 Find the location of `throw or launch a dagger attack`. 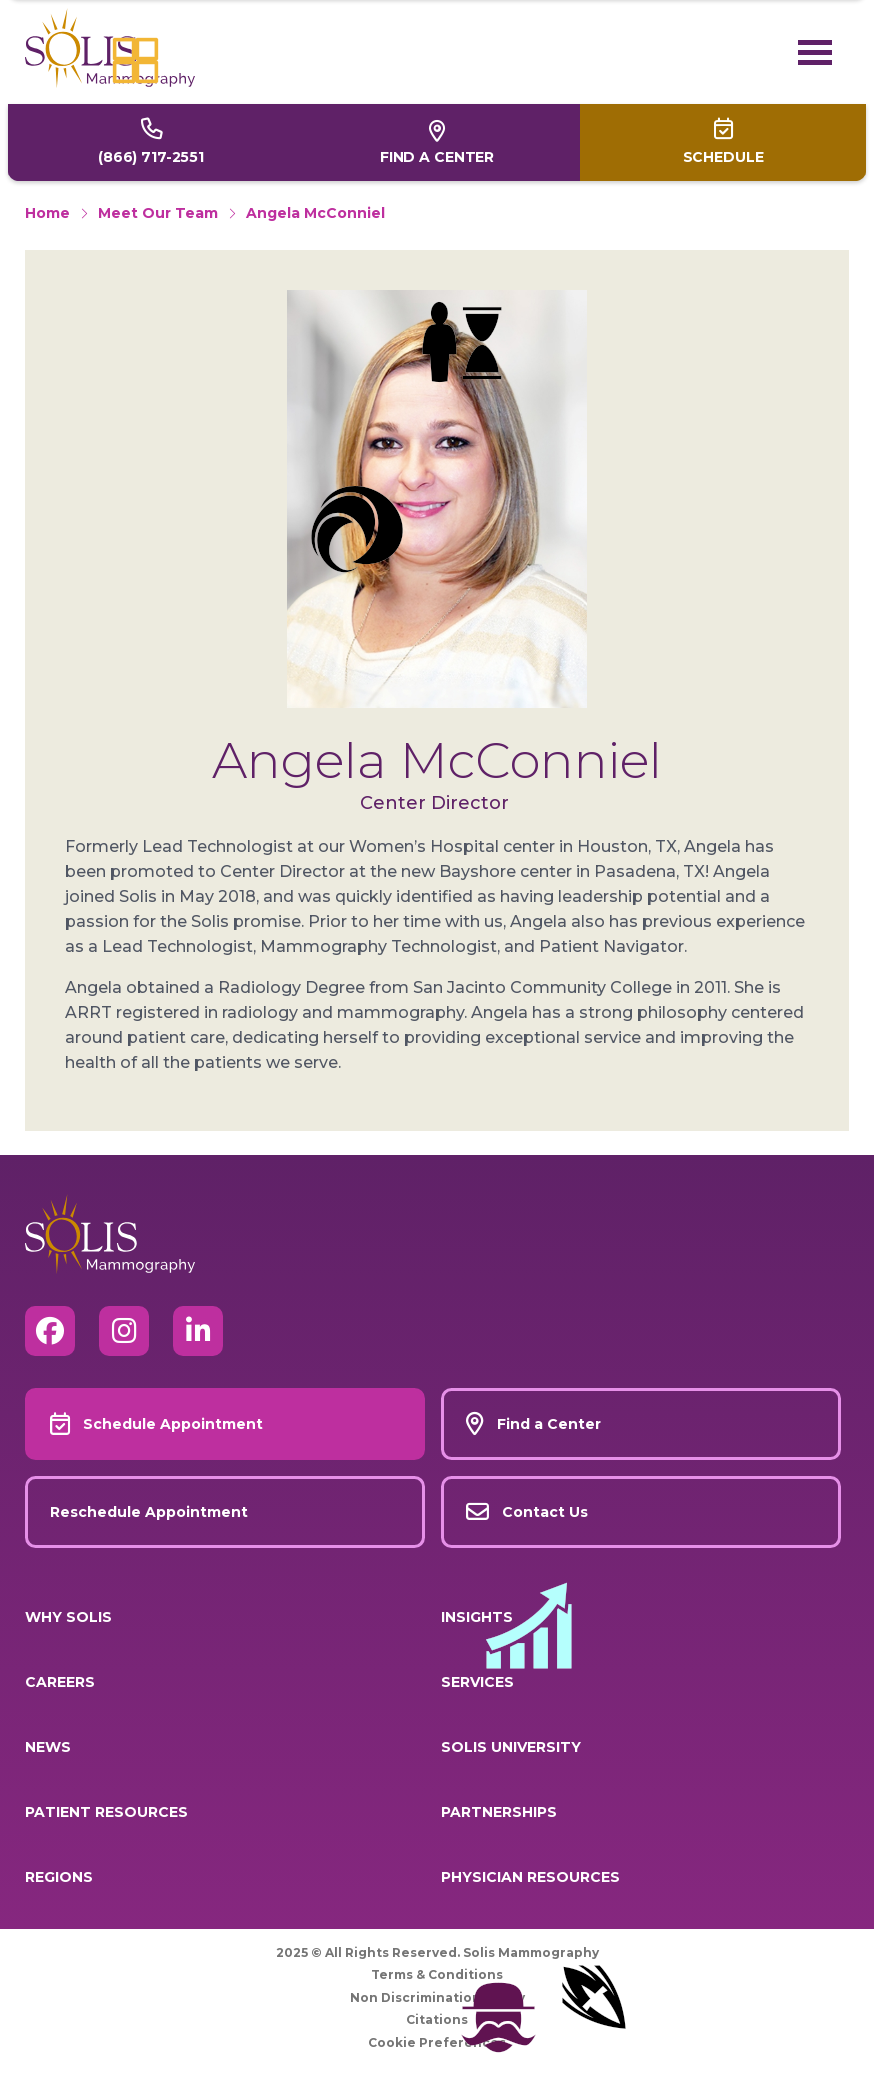

throw or launch a dagger attack is located at coordinates (594, 1997).